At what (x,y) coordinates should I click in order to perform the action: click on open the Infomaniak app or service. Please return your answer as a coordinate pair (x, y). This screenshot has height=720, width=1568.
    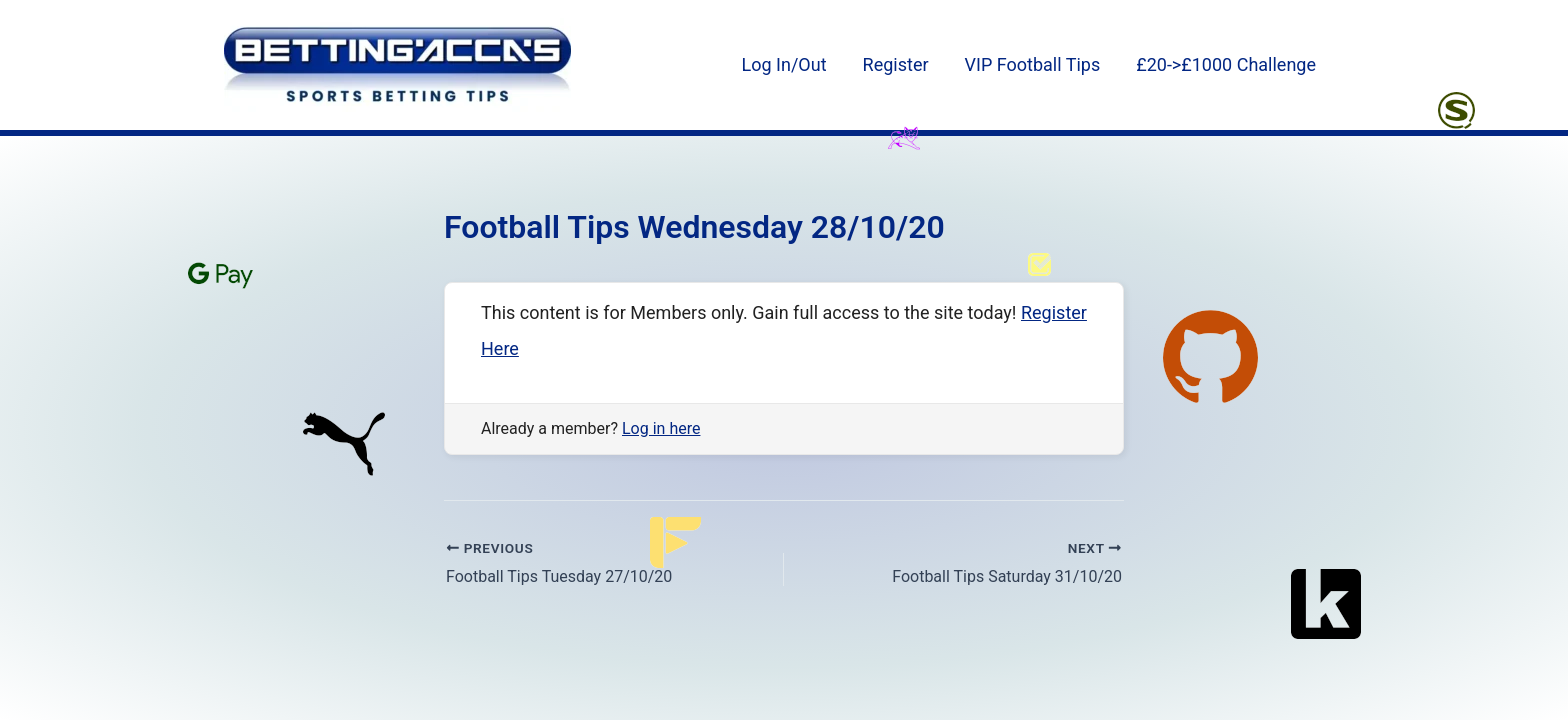
    Looking at the image, I should click on (1326, 604).